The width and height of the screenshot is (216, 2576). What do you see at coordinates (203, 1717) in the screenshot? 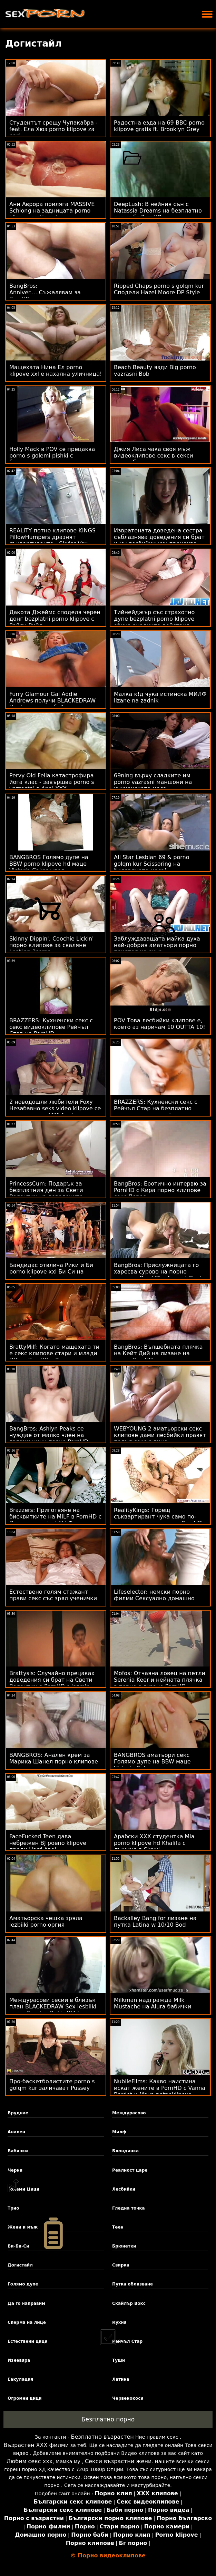
I see `open navigation menu` at bounding box center [203, 1717].